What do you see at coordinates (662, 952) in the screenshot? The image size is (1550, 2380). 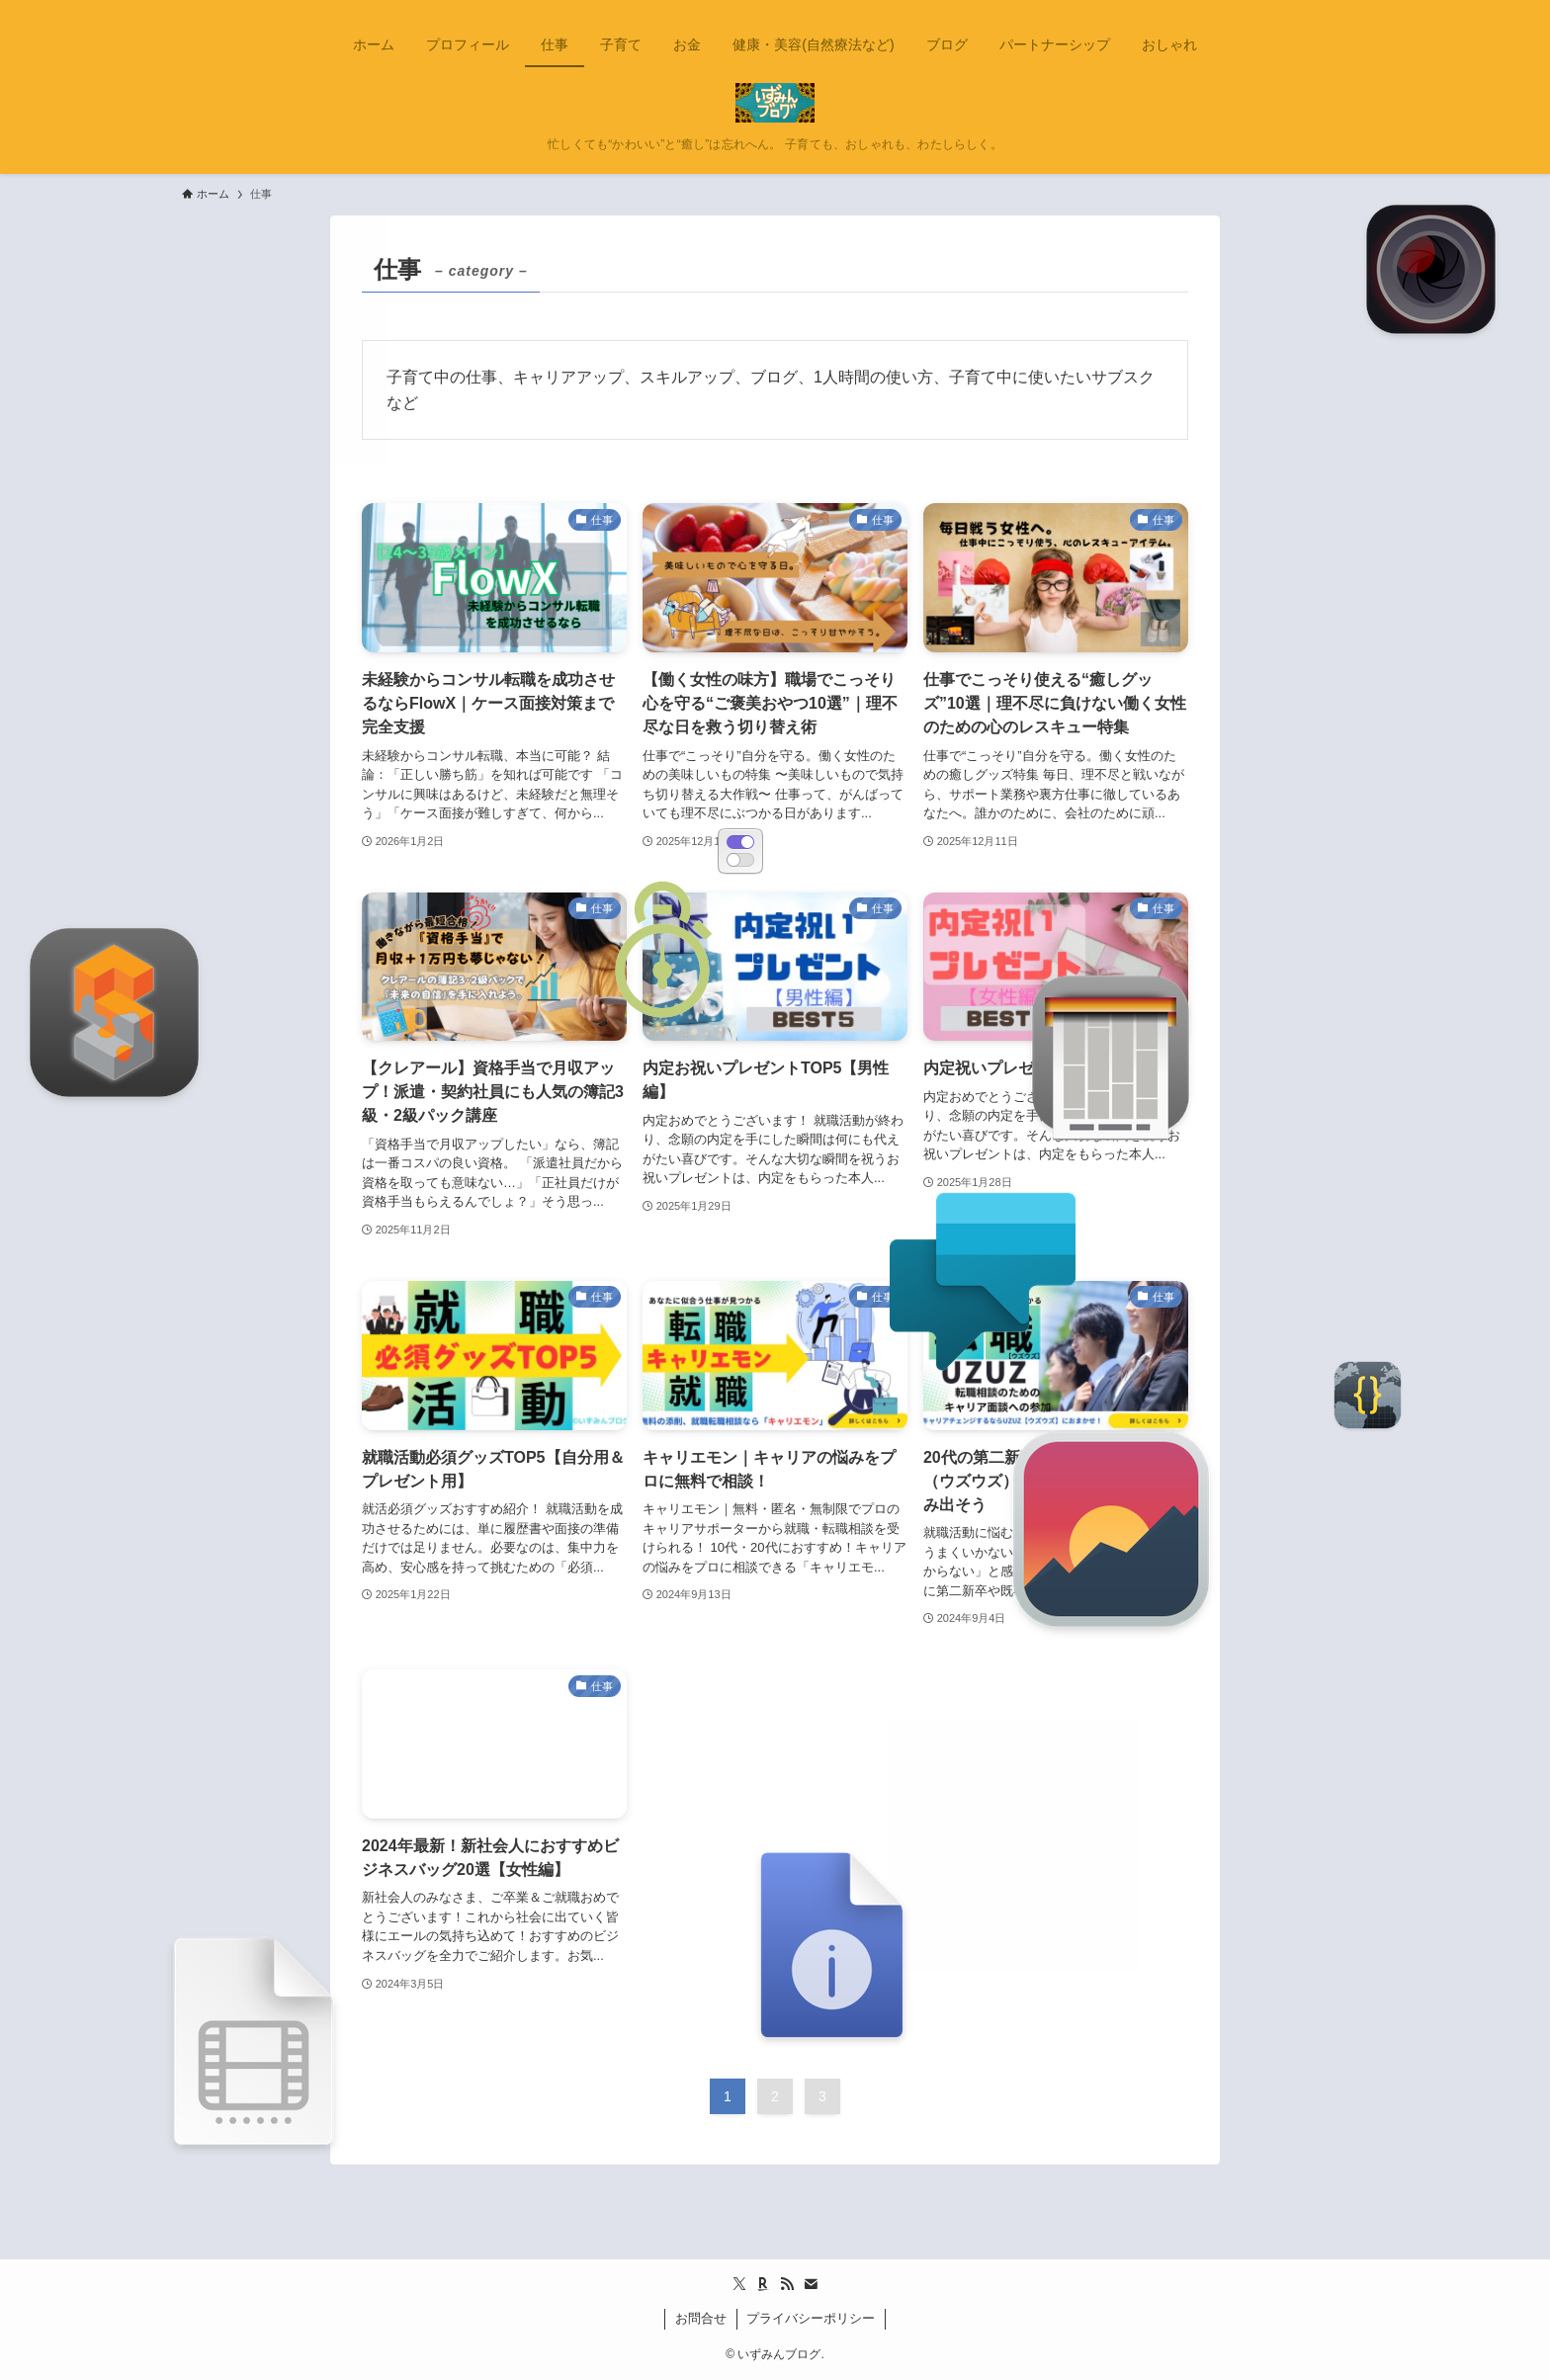 I see `open system profiler to analyze performance` at bounding box center [662, 952].